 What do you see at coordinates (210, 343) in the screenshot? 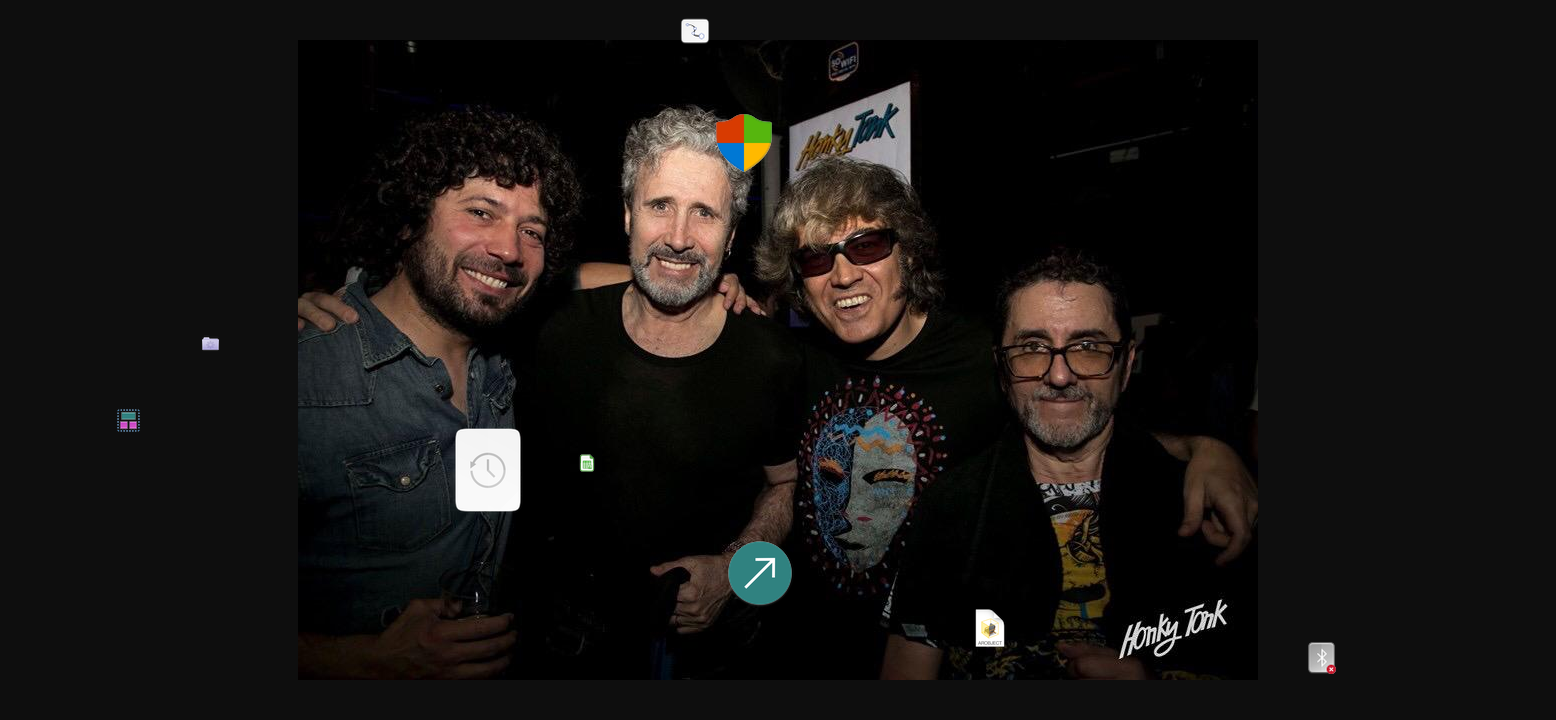
I see `access system settings or preferences folder` at bounding box center [210, 343].